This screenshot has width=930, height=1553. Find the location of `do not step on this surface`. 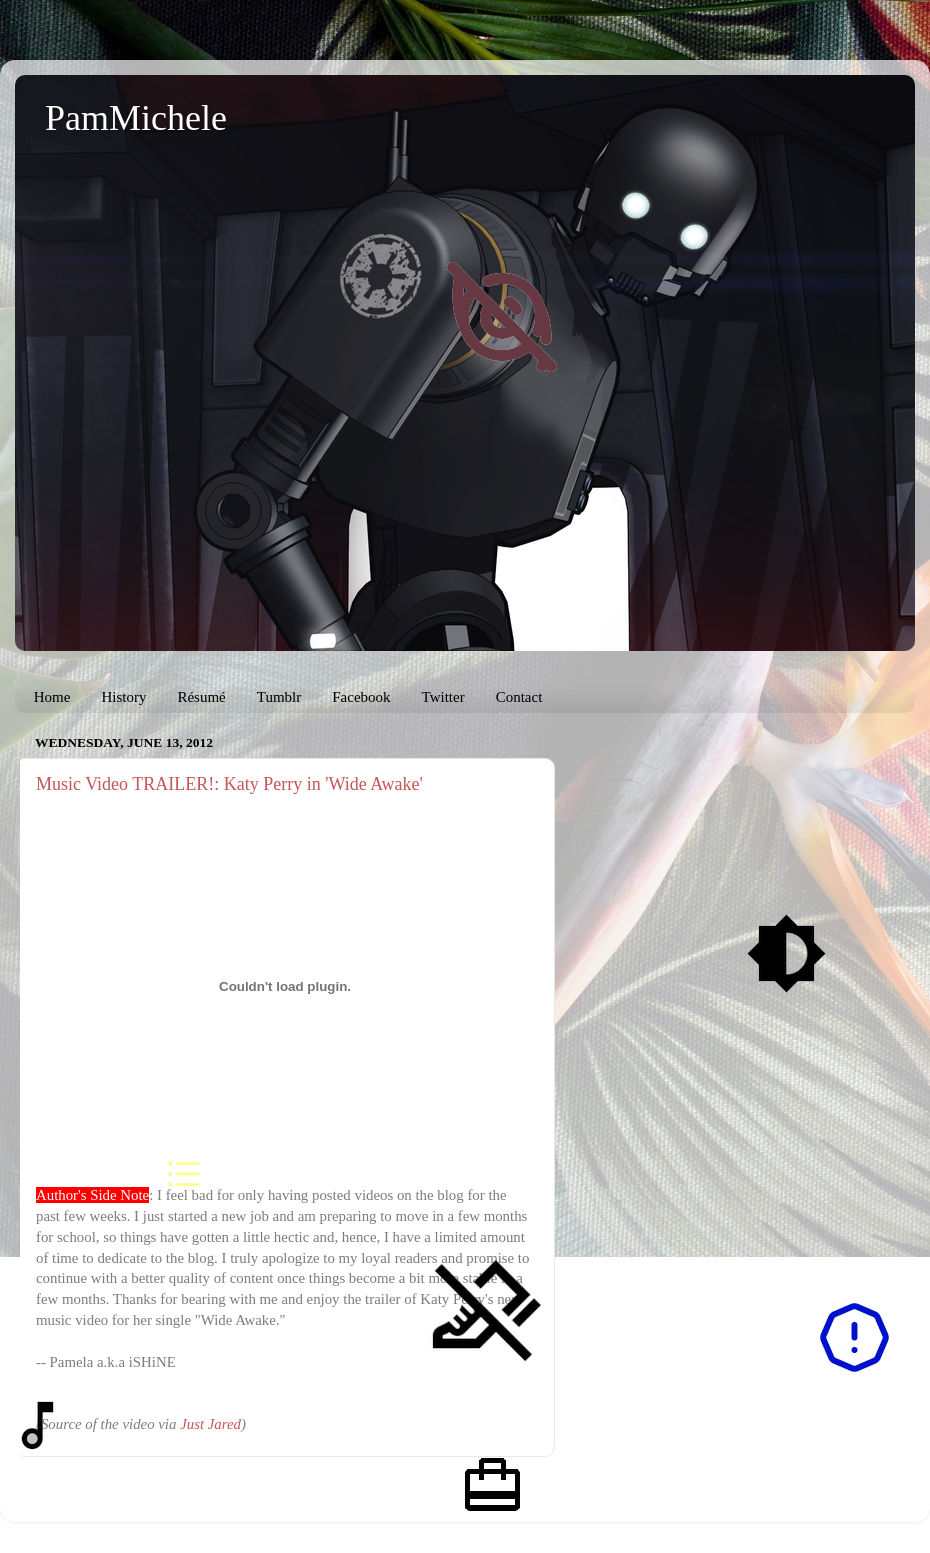

do not step on this surface is located at coordinates (487, 1309).